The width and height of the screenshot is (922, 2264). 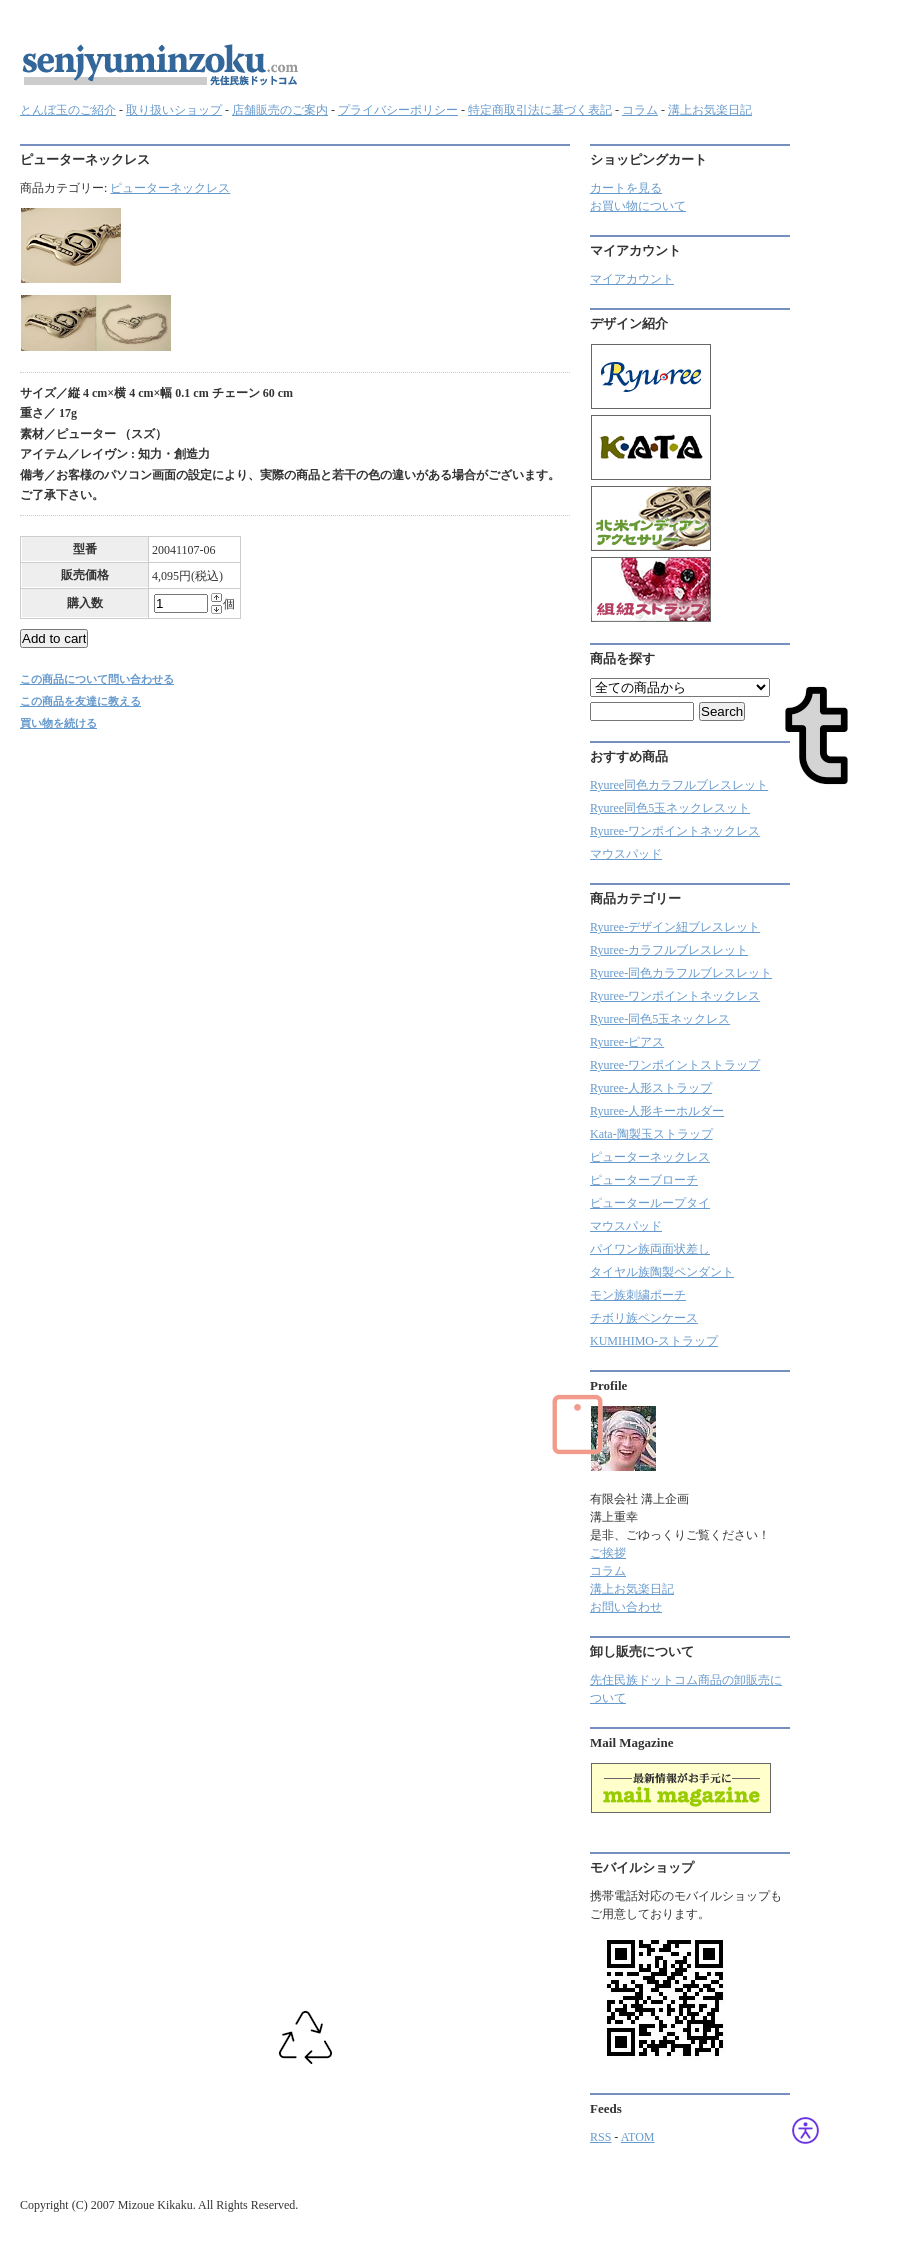 I want to click on open the Tumblr app, so click(x=816, y=735).